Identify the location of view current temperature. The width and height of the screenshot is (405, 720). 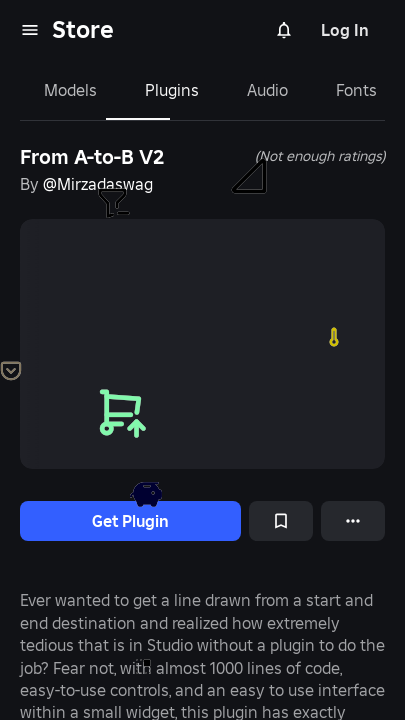
(334, 337).